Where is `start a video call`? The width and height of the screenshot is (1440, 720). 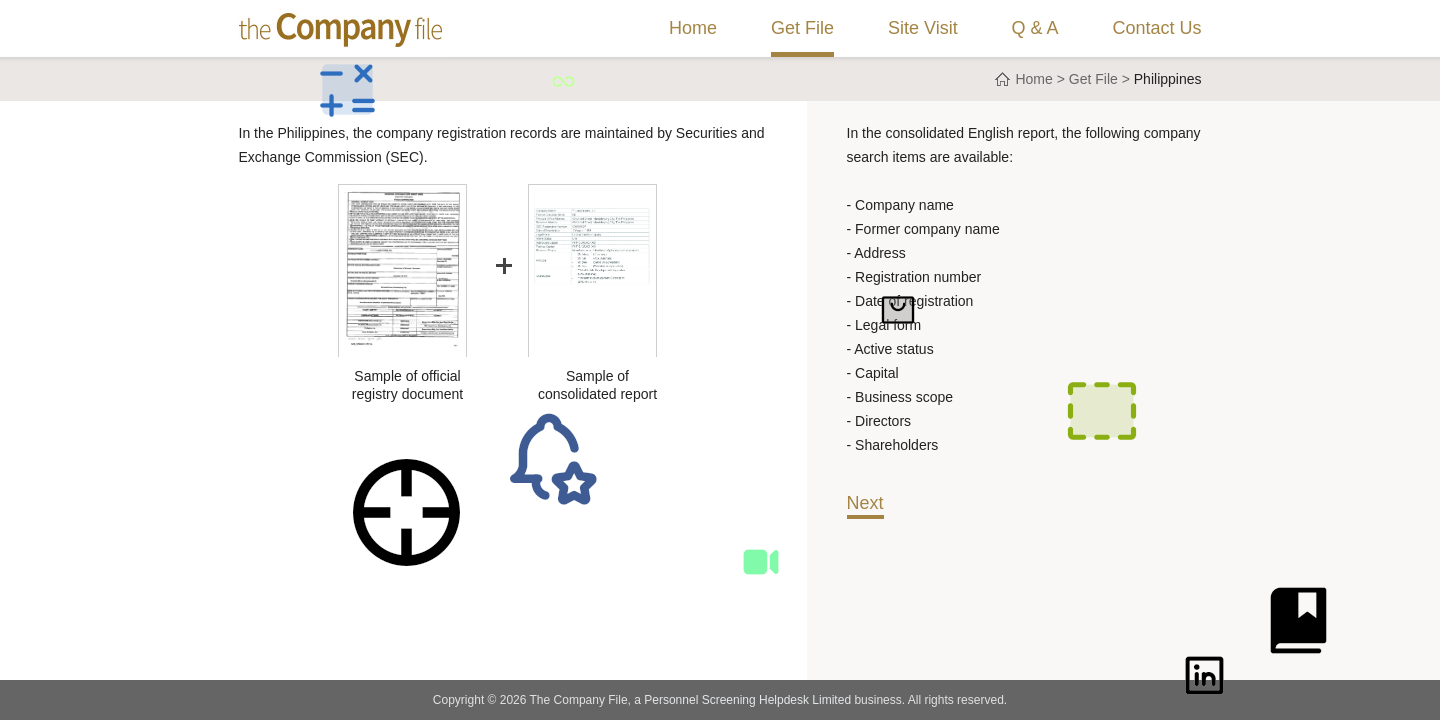
start a video call is located at coordinates (761, 562).